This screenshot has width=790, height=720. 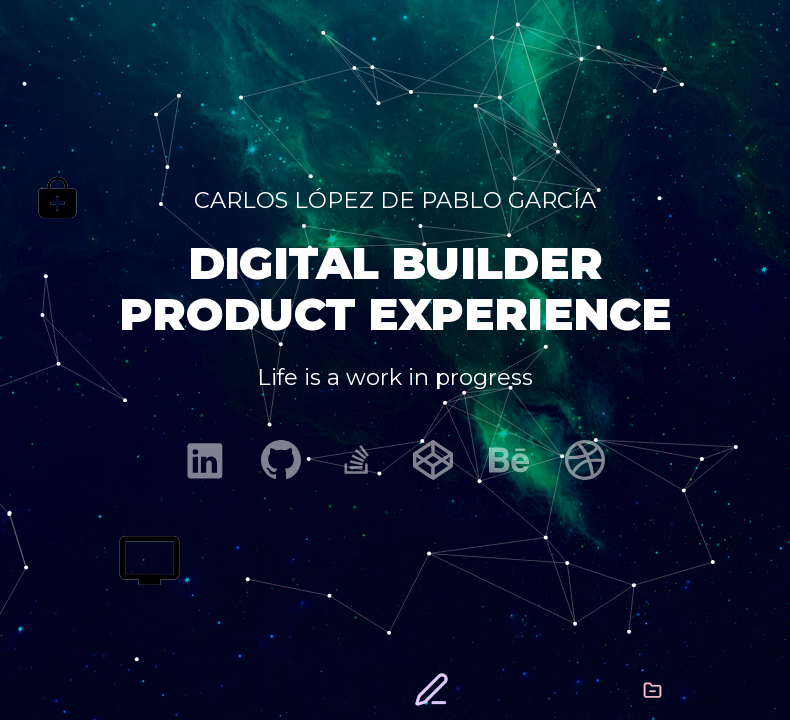 I want to click on remove a folder, so click(x=652, y=690).